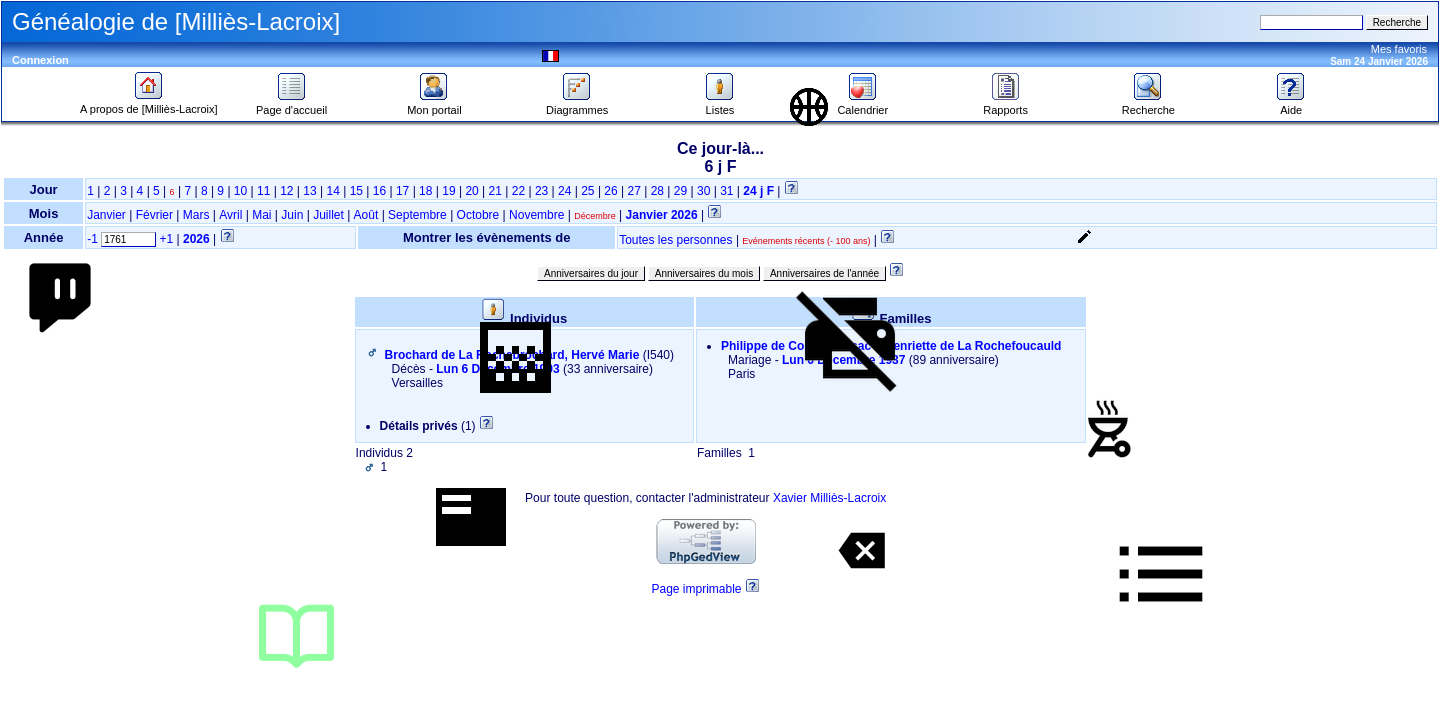  Describe the element at coordinates (296, 637) in the screenshot. I see `access documentation or readme` at that location.